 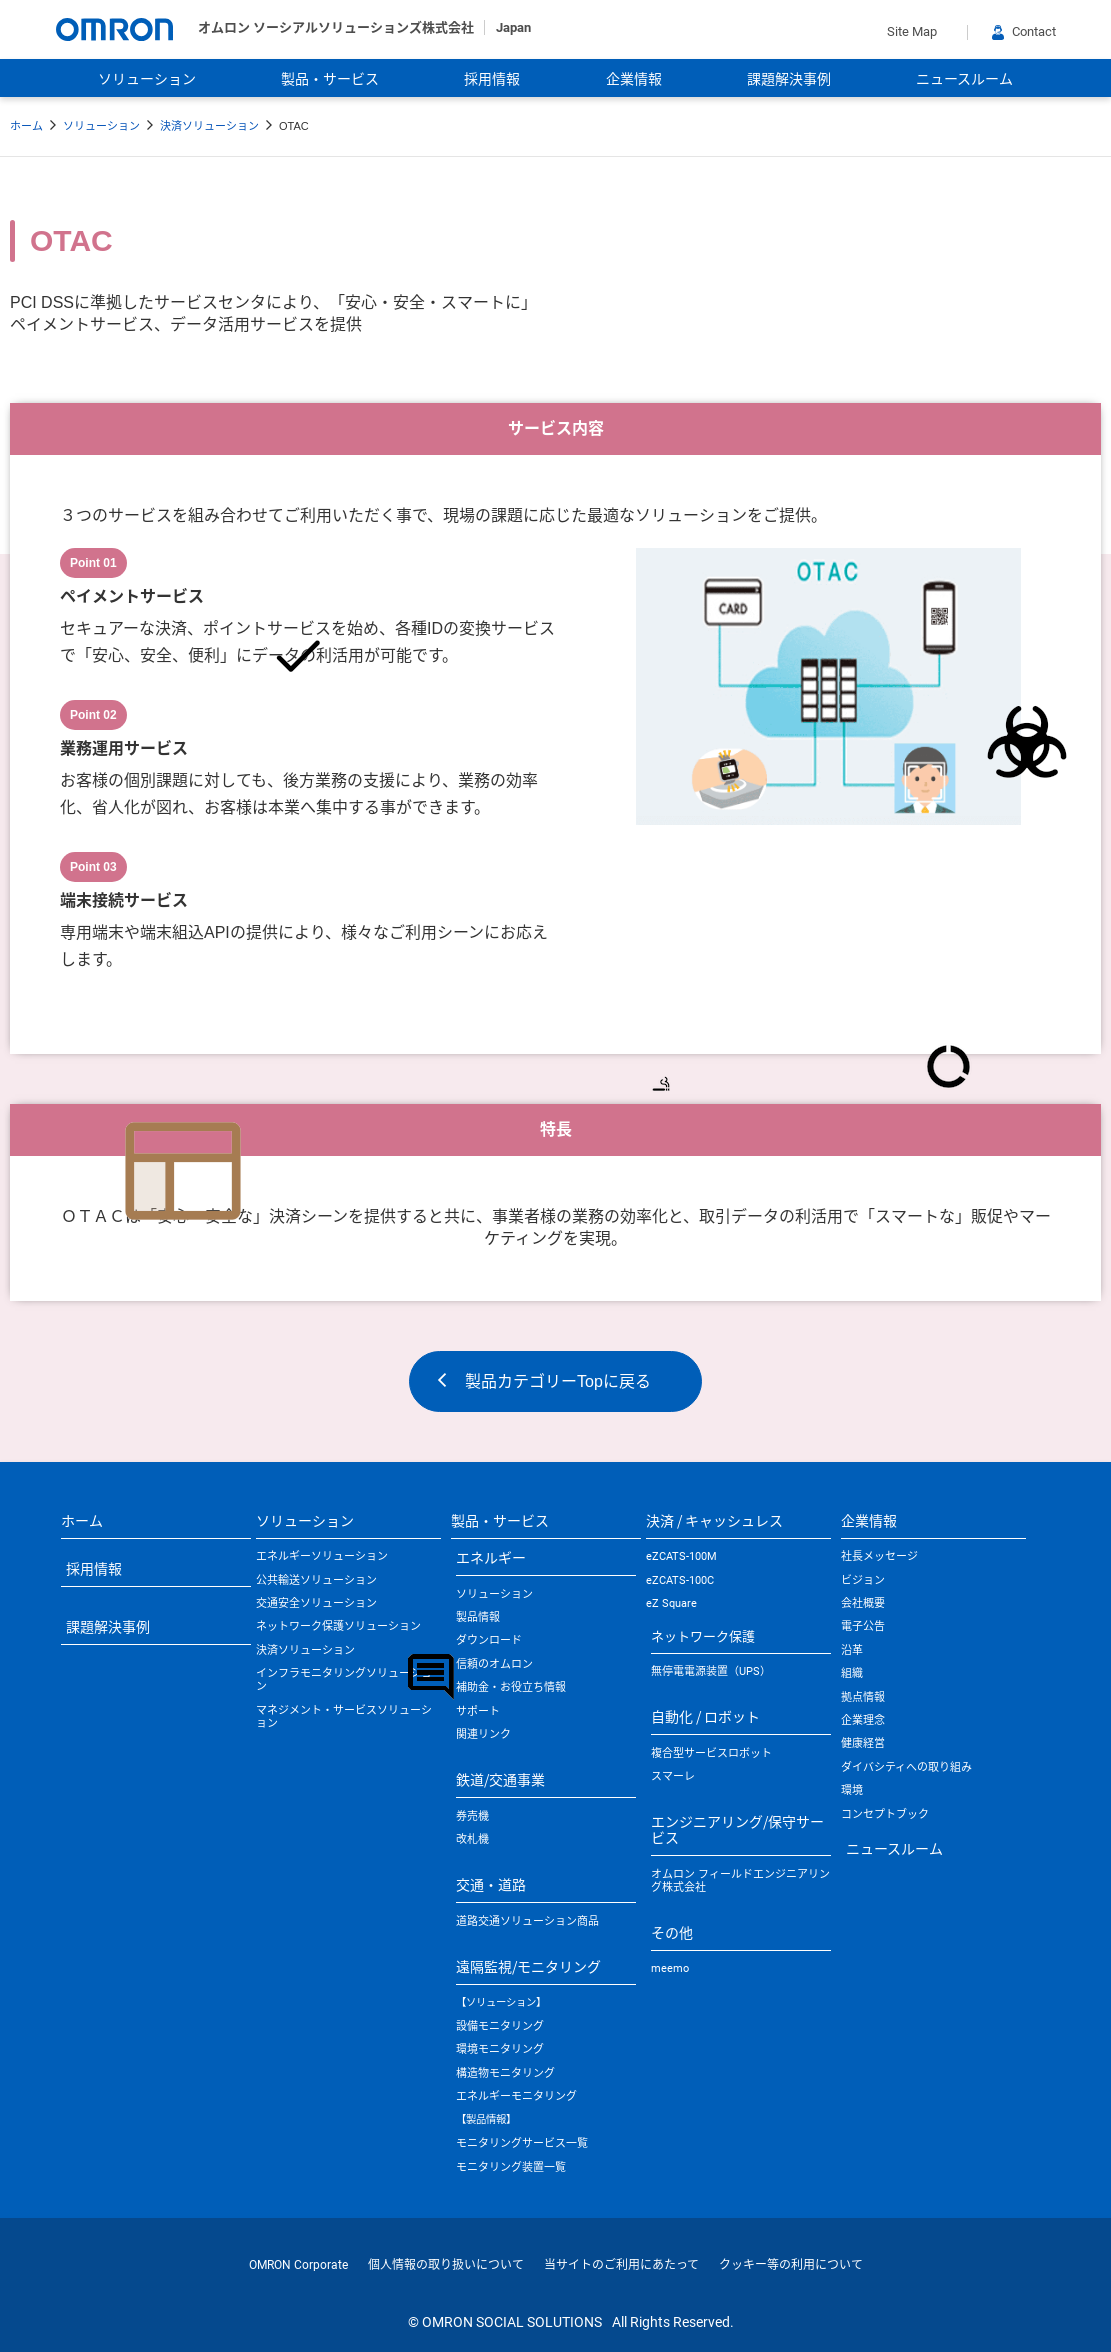 What do you see at coordinates (661, 1085) in the screenshot?
I see `indicates a designated smoking area` at bounding box center [661, 1085].